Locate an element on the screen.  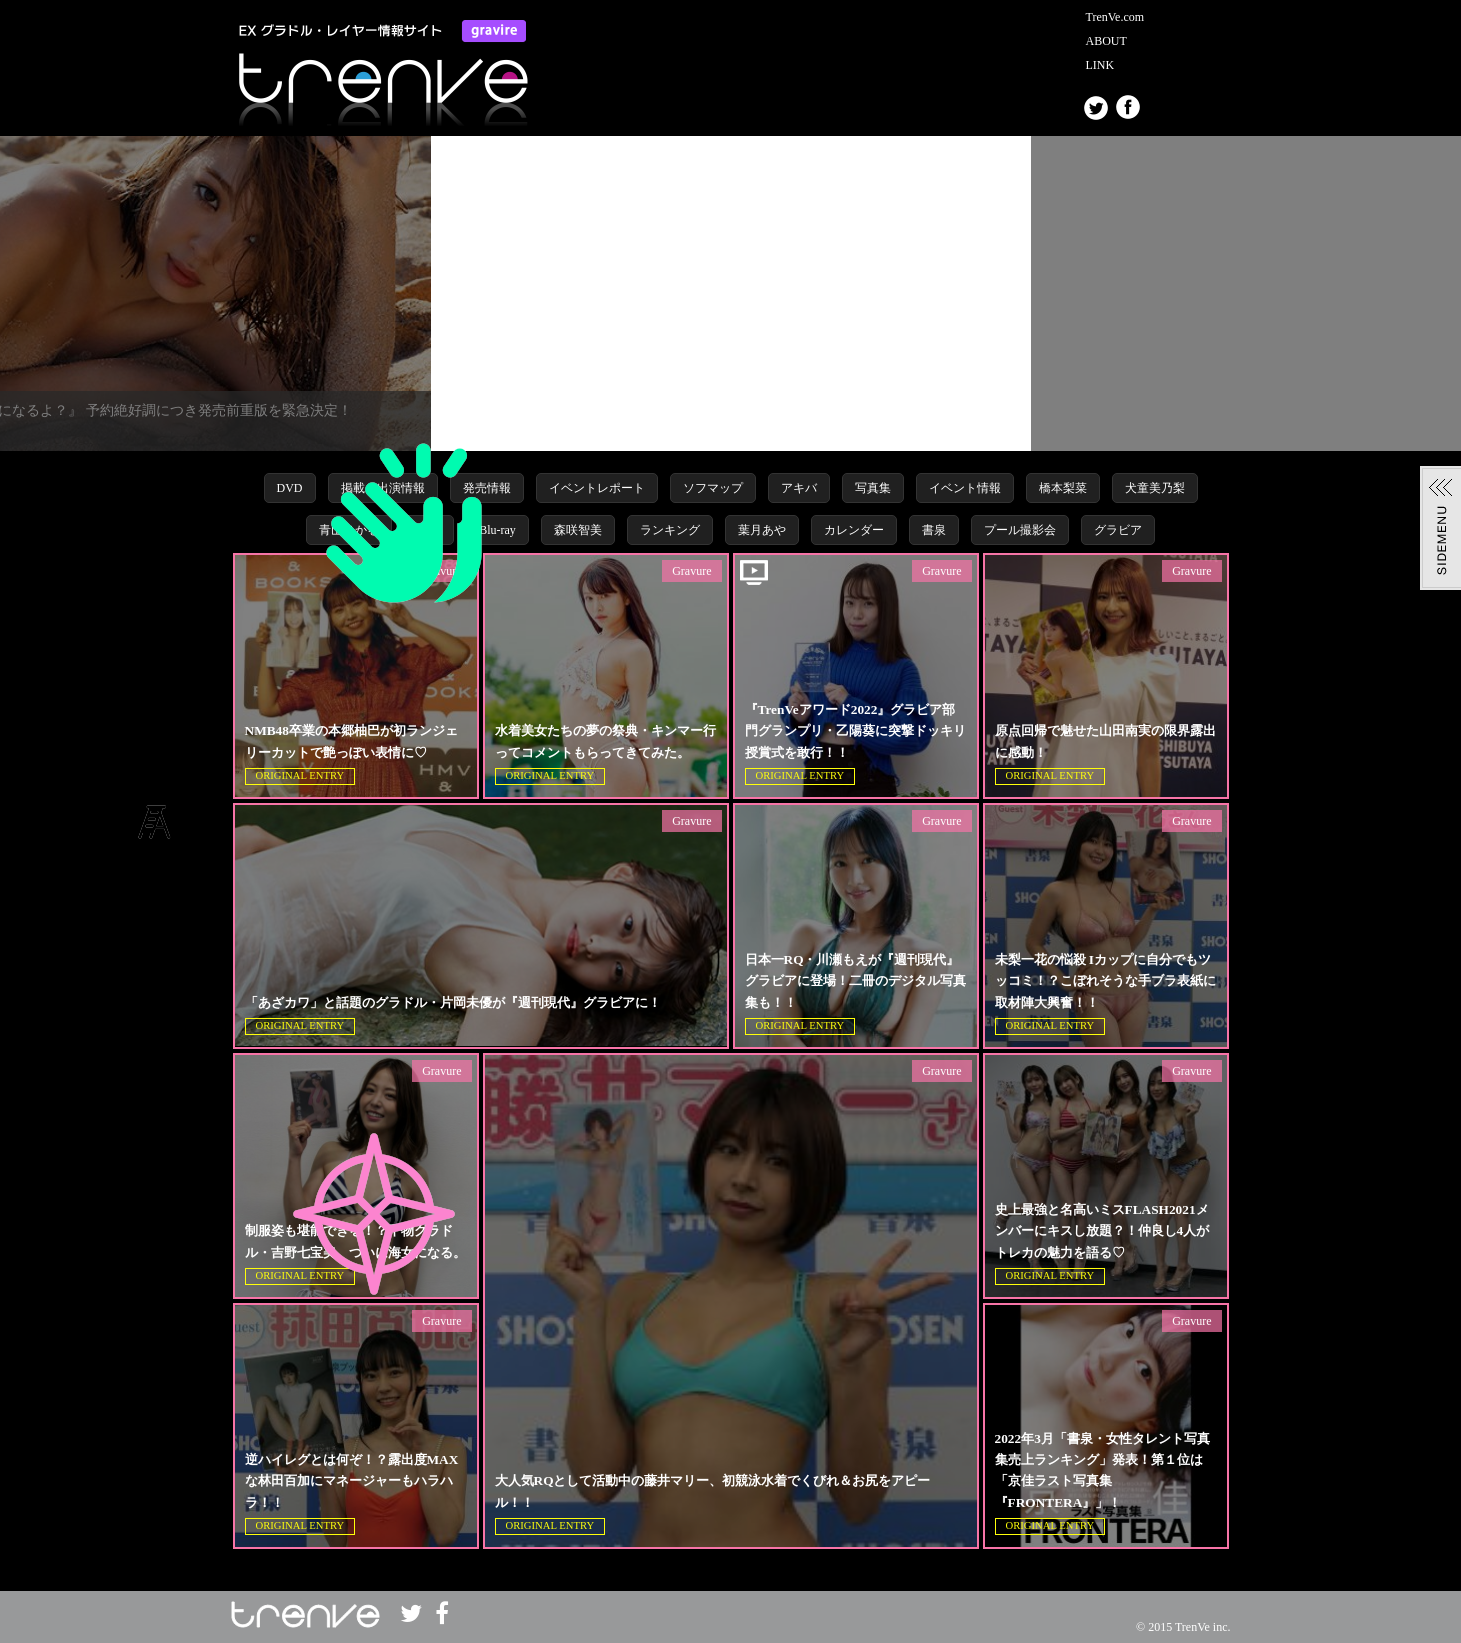
applaud or react with appreciation is located at coordinates (404, 526).